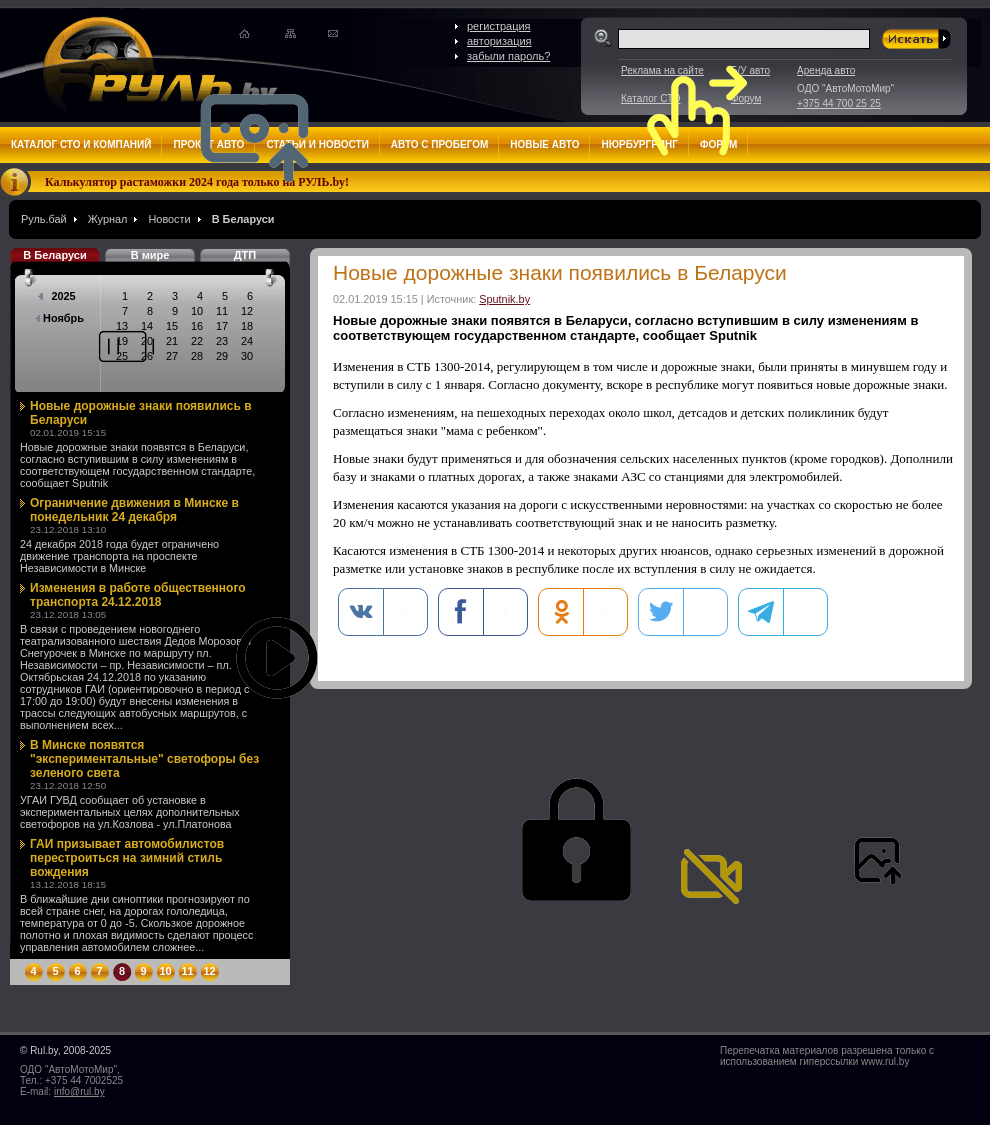 The image size is (990, 1125). What do you see at coordinates (711, 876) in the screenshot?
I see `video camera is turned off` at bounding box center [711, 876].